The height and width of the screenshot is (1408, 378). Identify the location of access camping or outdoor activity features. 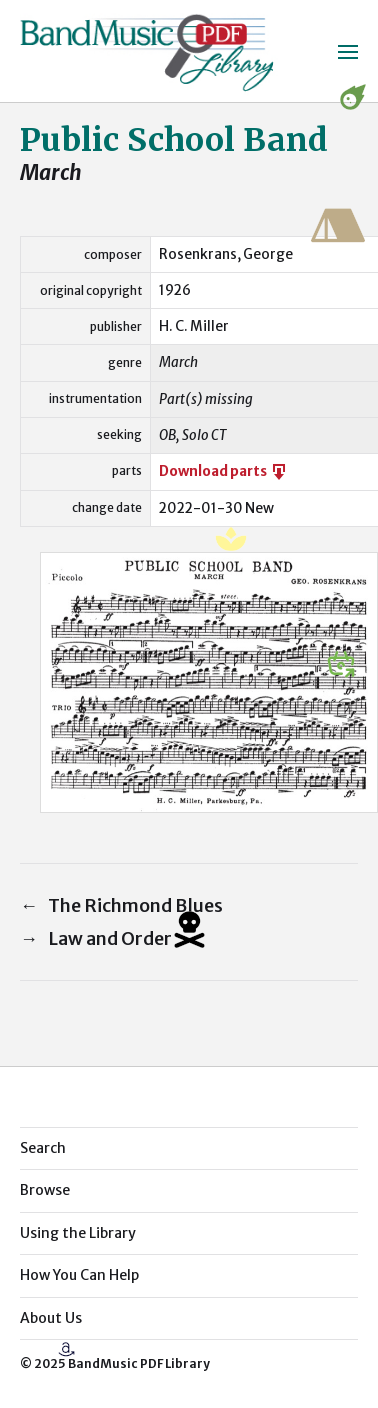
(338, 227).